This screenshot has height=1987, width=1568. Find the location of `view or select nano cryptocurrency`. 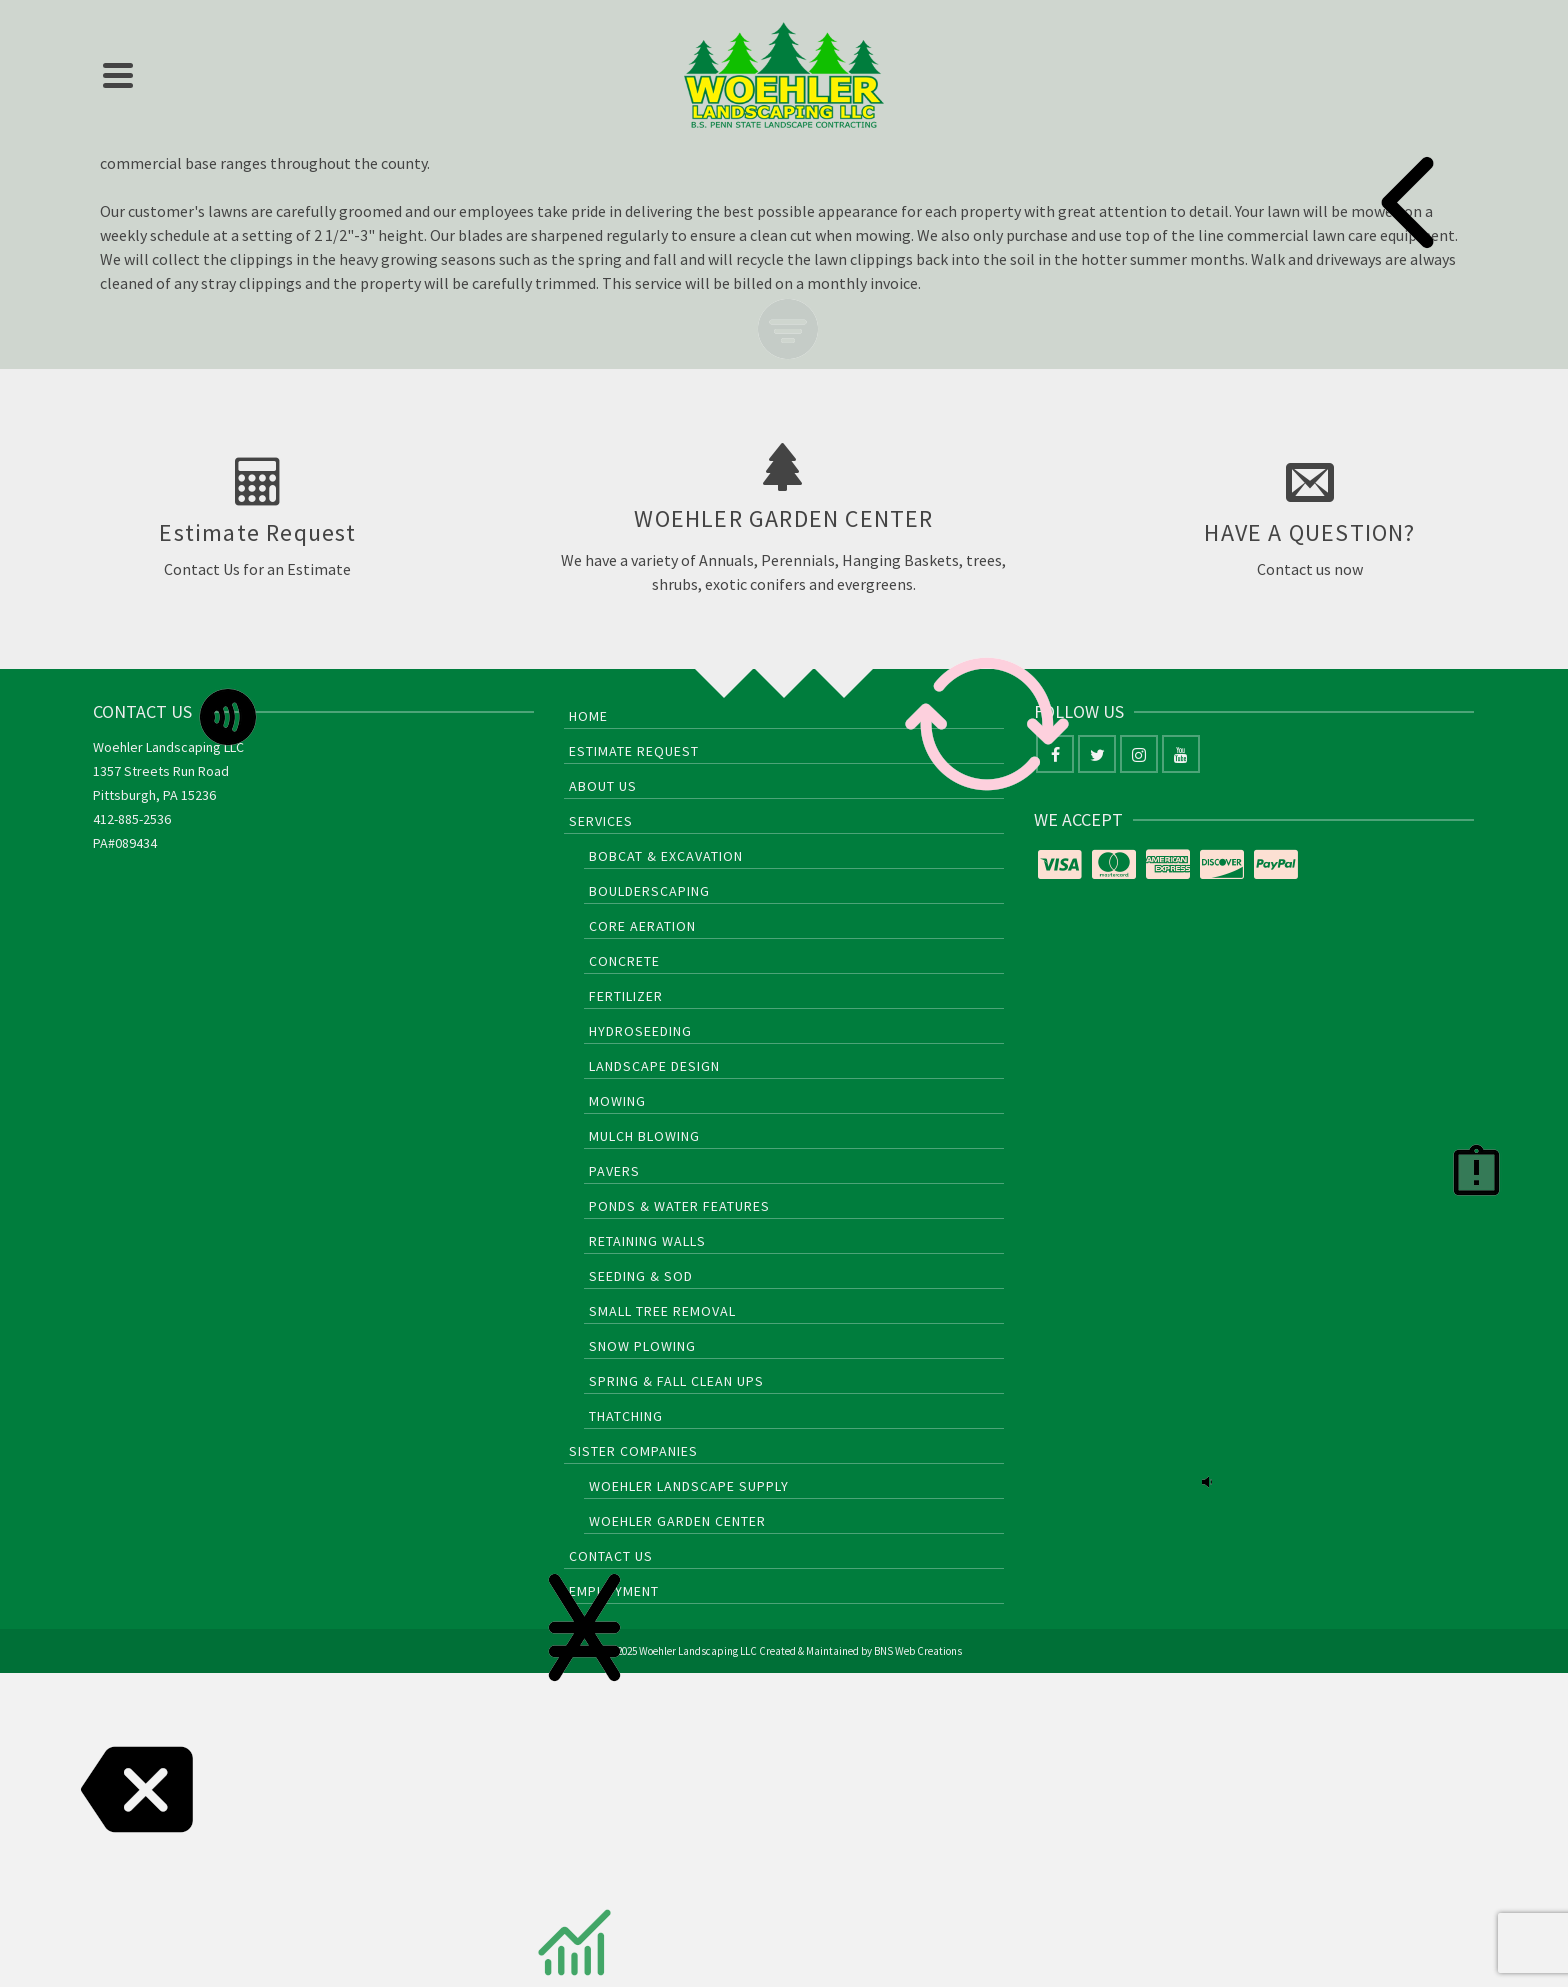

view or select nano cryptocurrency is located at coordinates (584, 1627).